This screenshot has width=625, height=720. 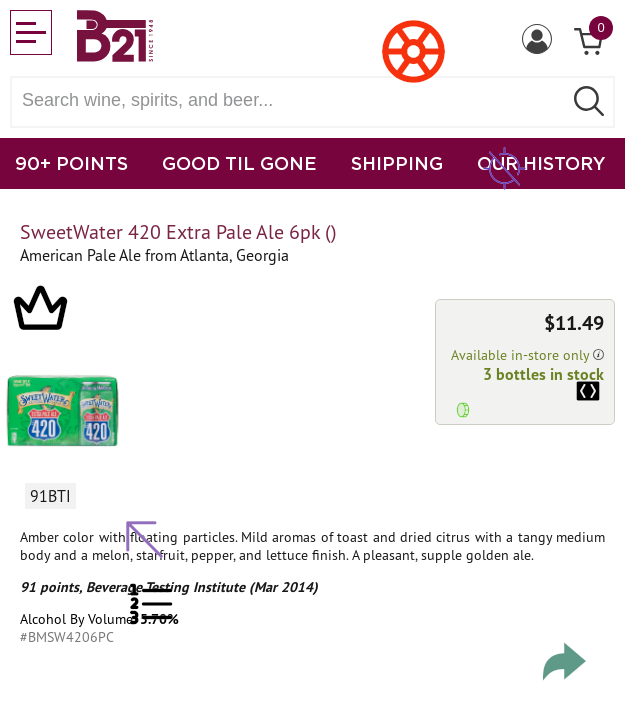 What do you see at coordinates (588, 391) in the screenshot?
I see `view or edit source code` at bounding box center [588, 391].